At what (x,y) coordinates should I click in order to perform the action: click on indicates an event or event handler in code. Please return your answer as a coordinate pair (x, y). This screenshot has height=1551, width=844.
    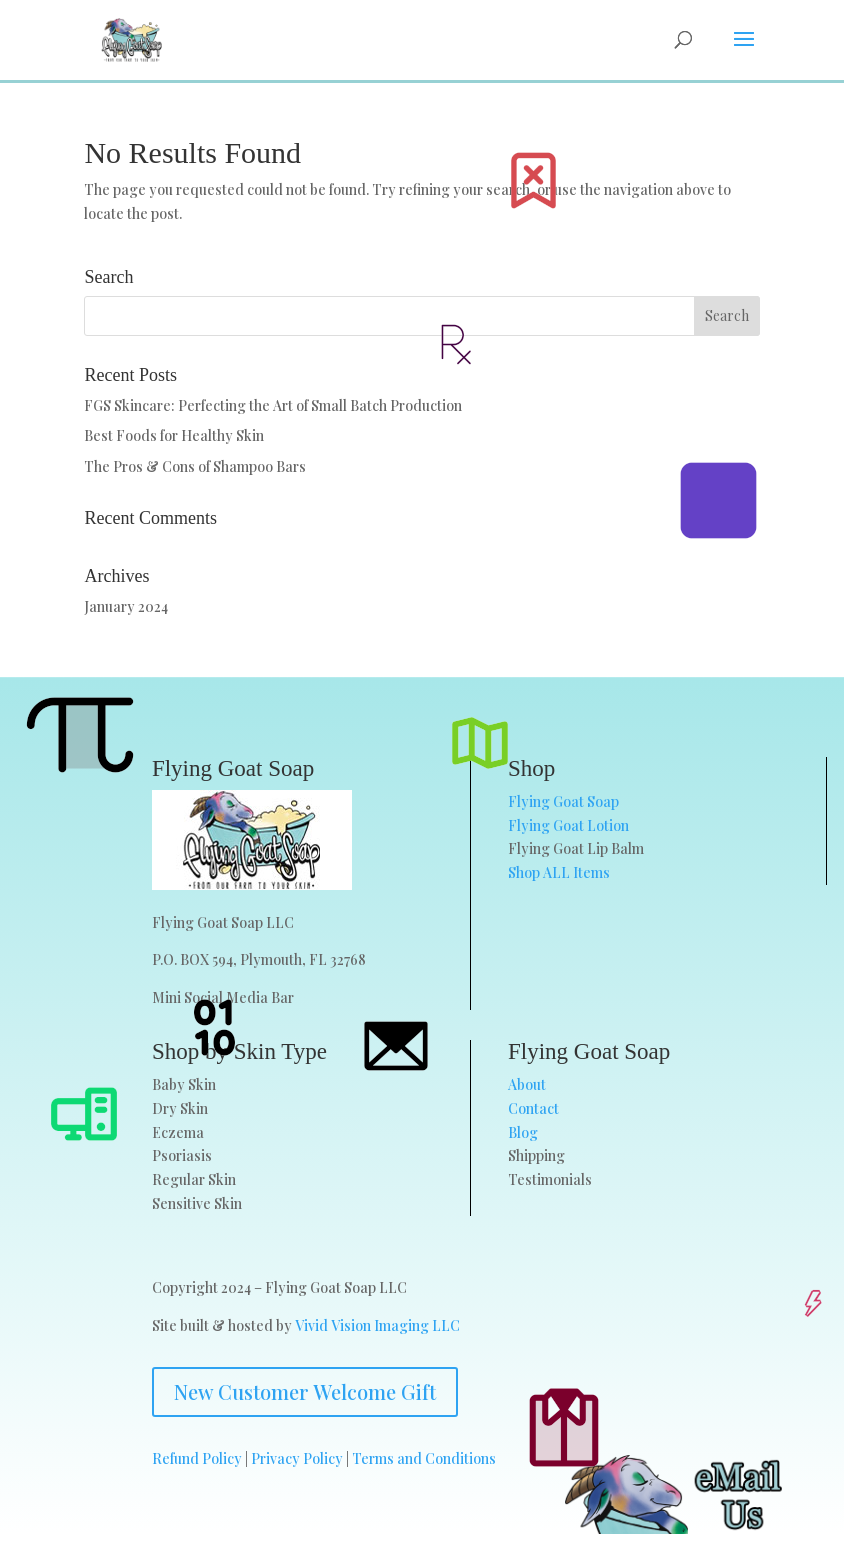
    Looking at the image, I should click on (812, 1303).